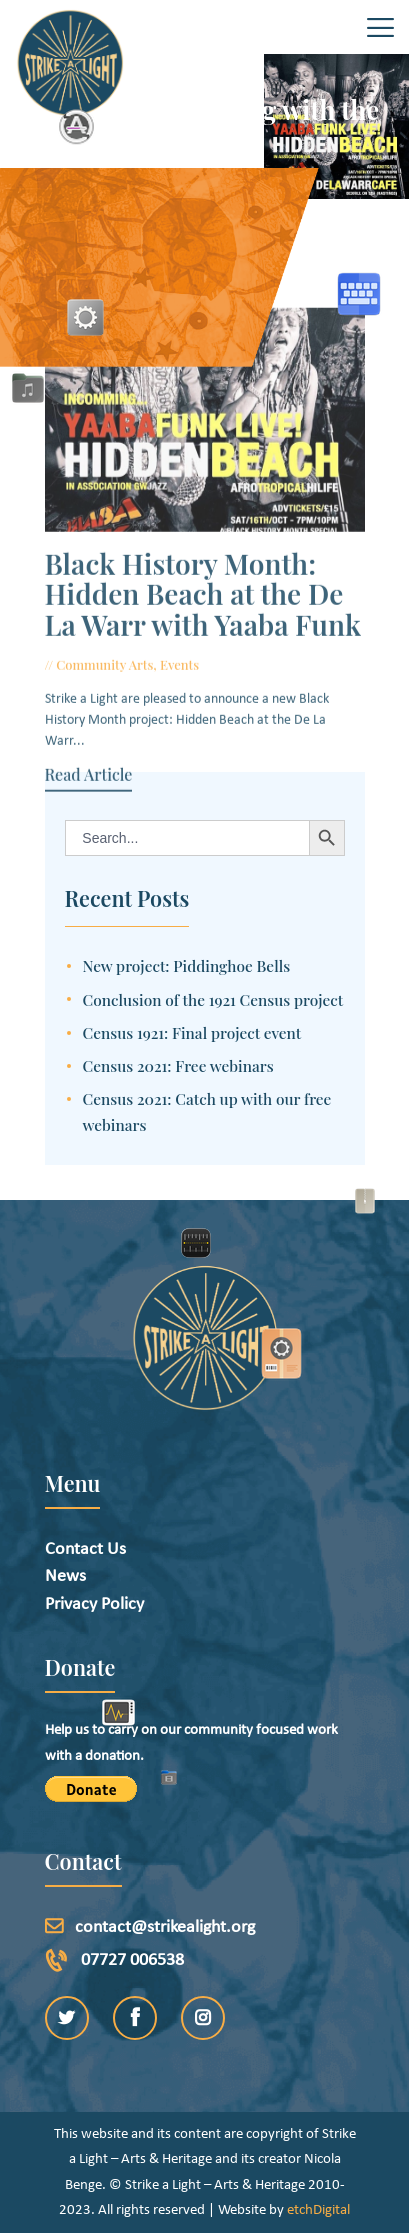 The image size is (409, 2234). Describe the element at coordinates (76, 126) in the screenshot. I see `open the software updater application` at that location.